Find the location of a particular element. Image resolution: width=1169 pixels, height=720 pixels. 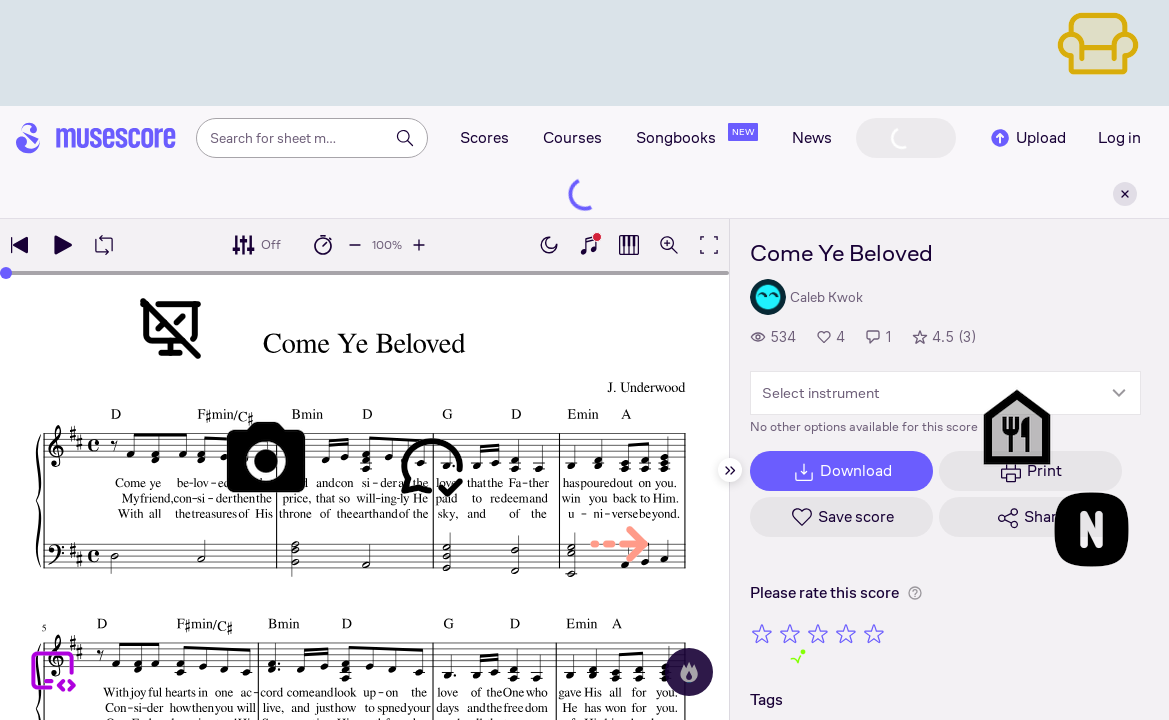

find nearby food banks or food assistance locations is located at coordinates (1017, 427).